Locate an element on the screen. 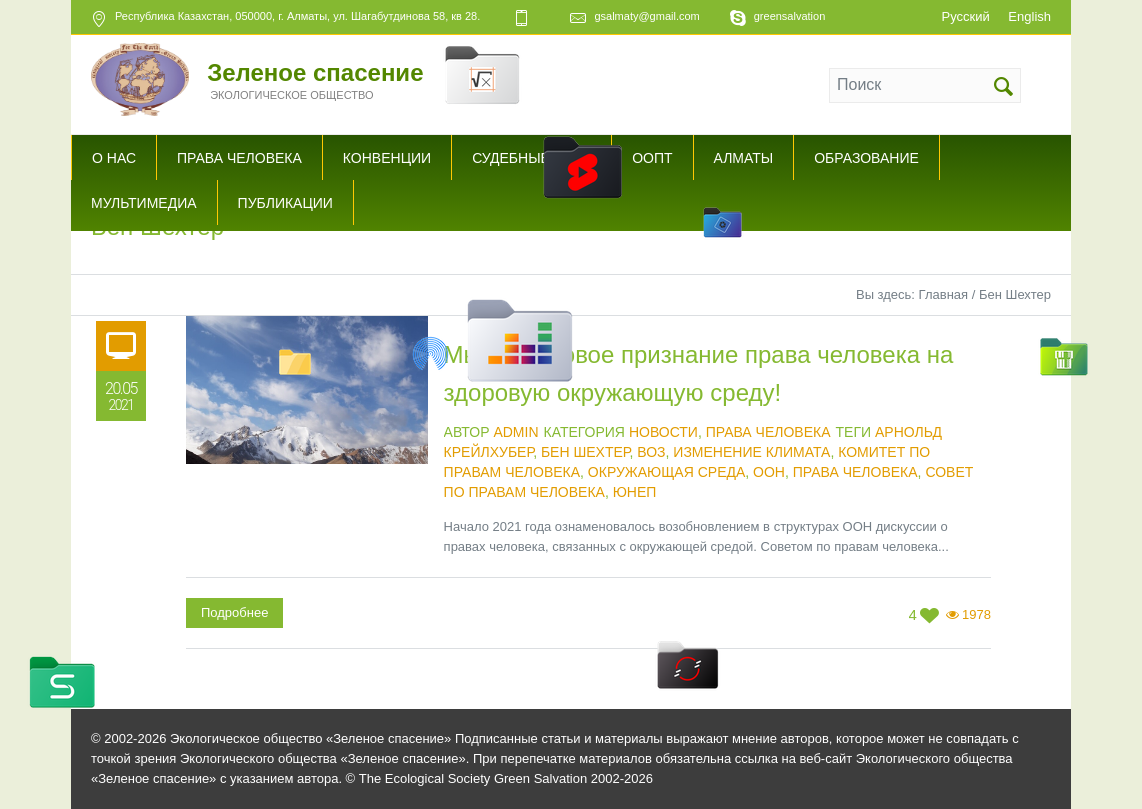  open folder containing pixel art or retro-style files is located at coordinates (295, 363).